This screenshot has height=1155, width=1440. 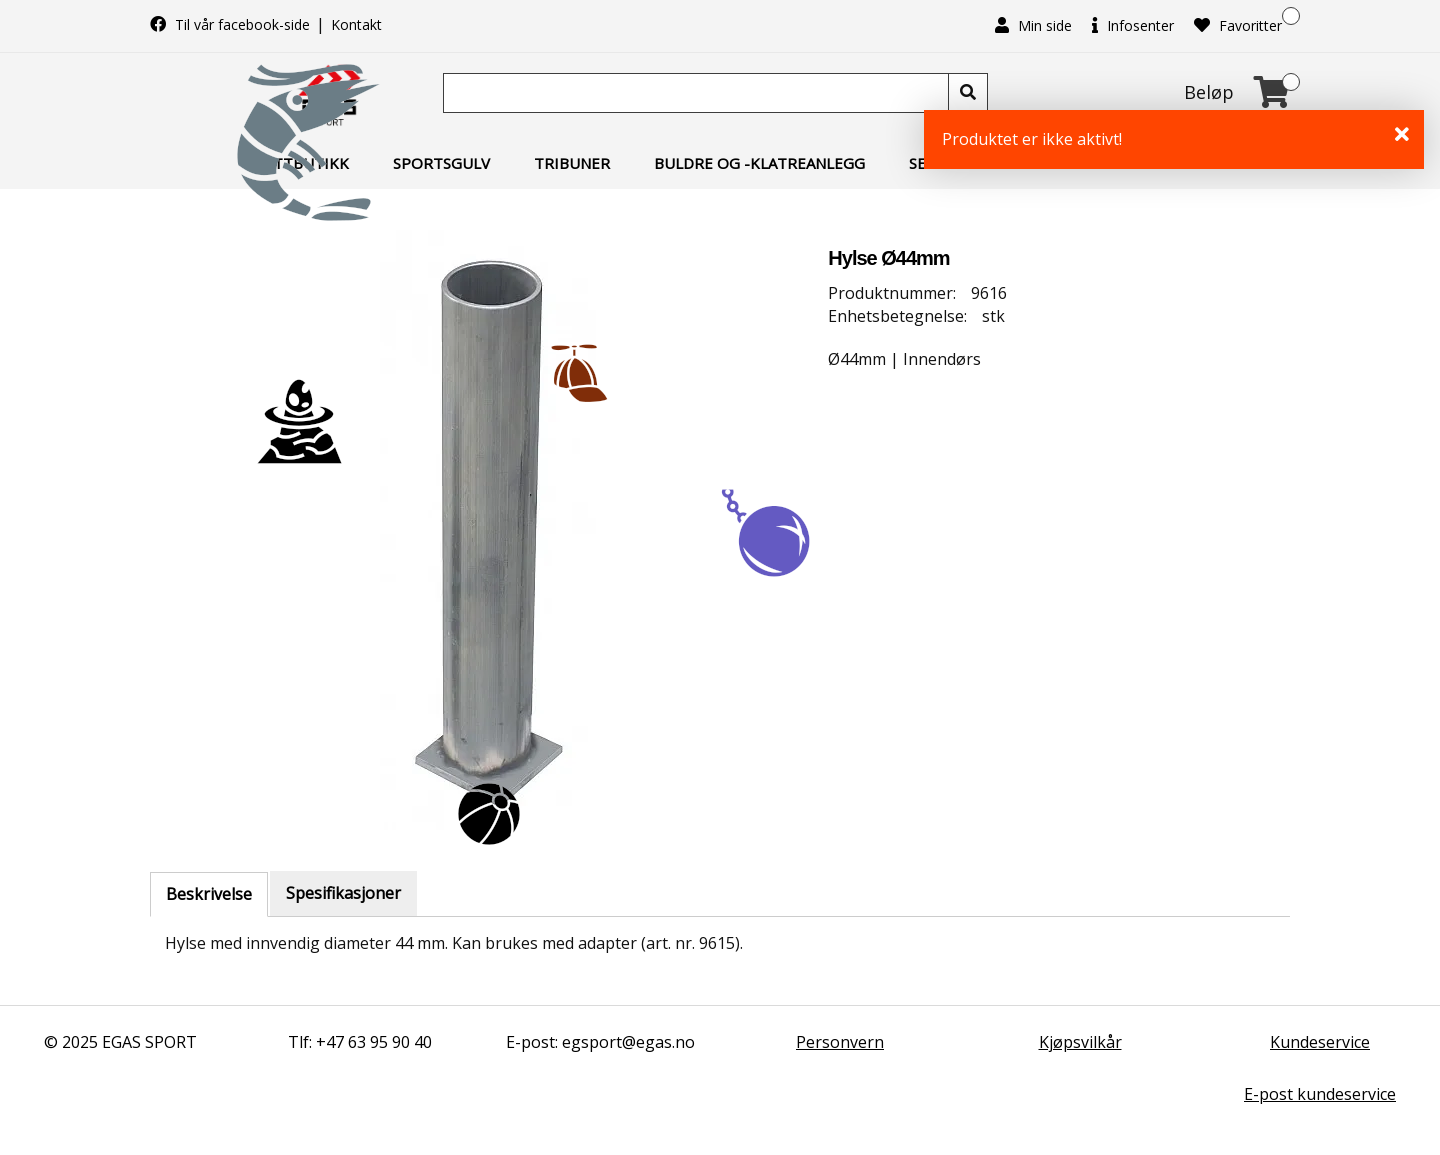 What do you see at coordinates (578, 373) in the screenshot?
I see `select a playful or childlike avatar accessory` at bounding box center [578, 373].